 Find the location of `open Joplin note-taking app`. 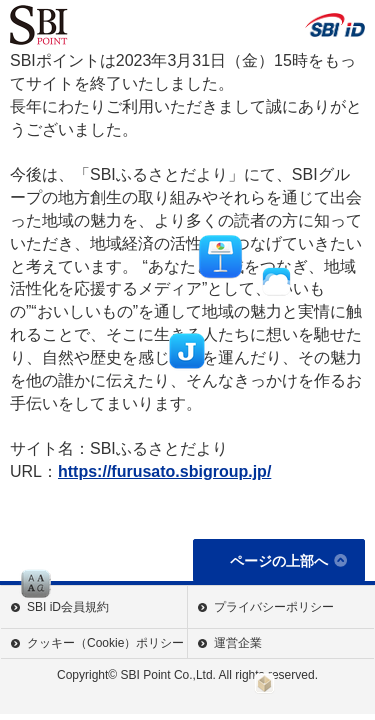

open Joplin note-taking app is located at coordinates (187, 351).